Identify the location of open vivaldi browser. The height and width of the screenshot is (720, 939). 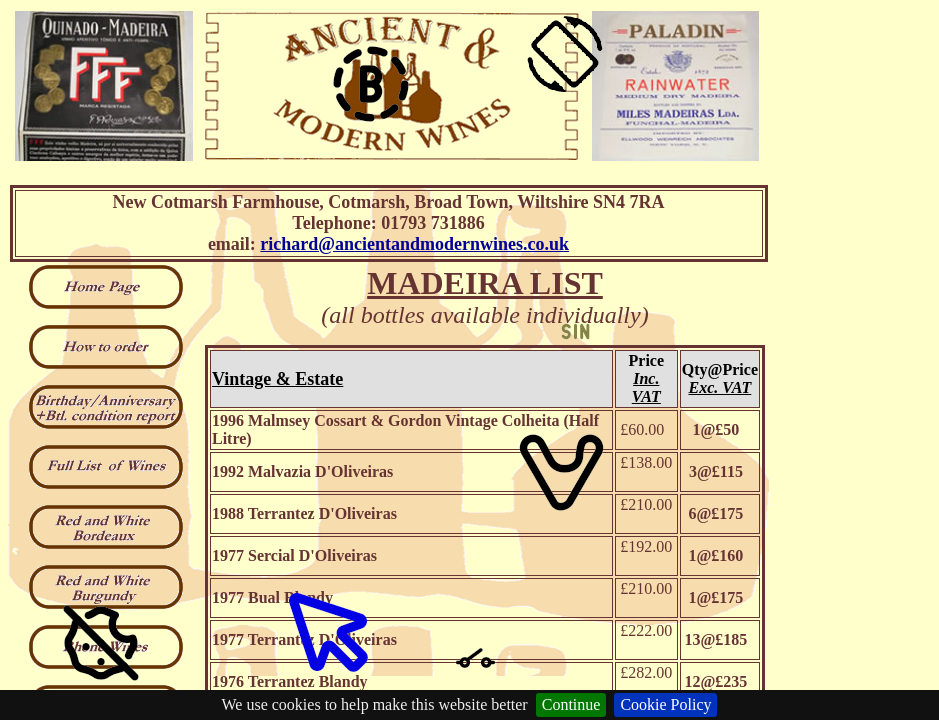
(561, 472).